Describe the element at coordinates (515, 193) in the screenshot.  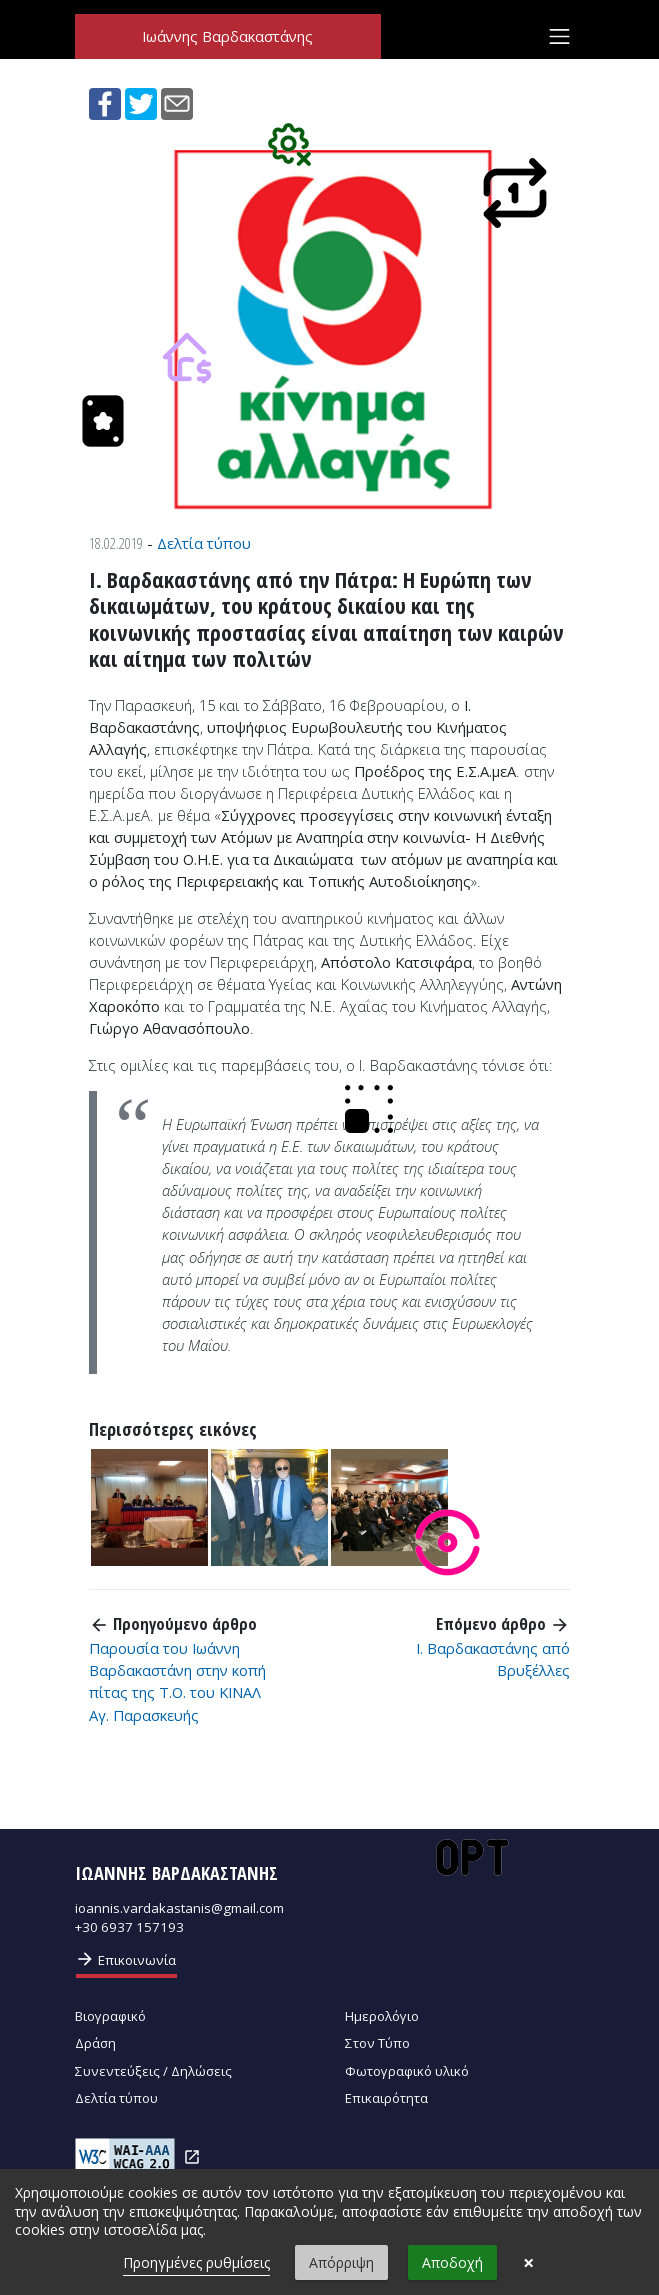
I see `repeat current track once` at that location.